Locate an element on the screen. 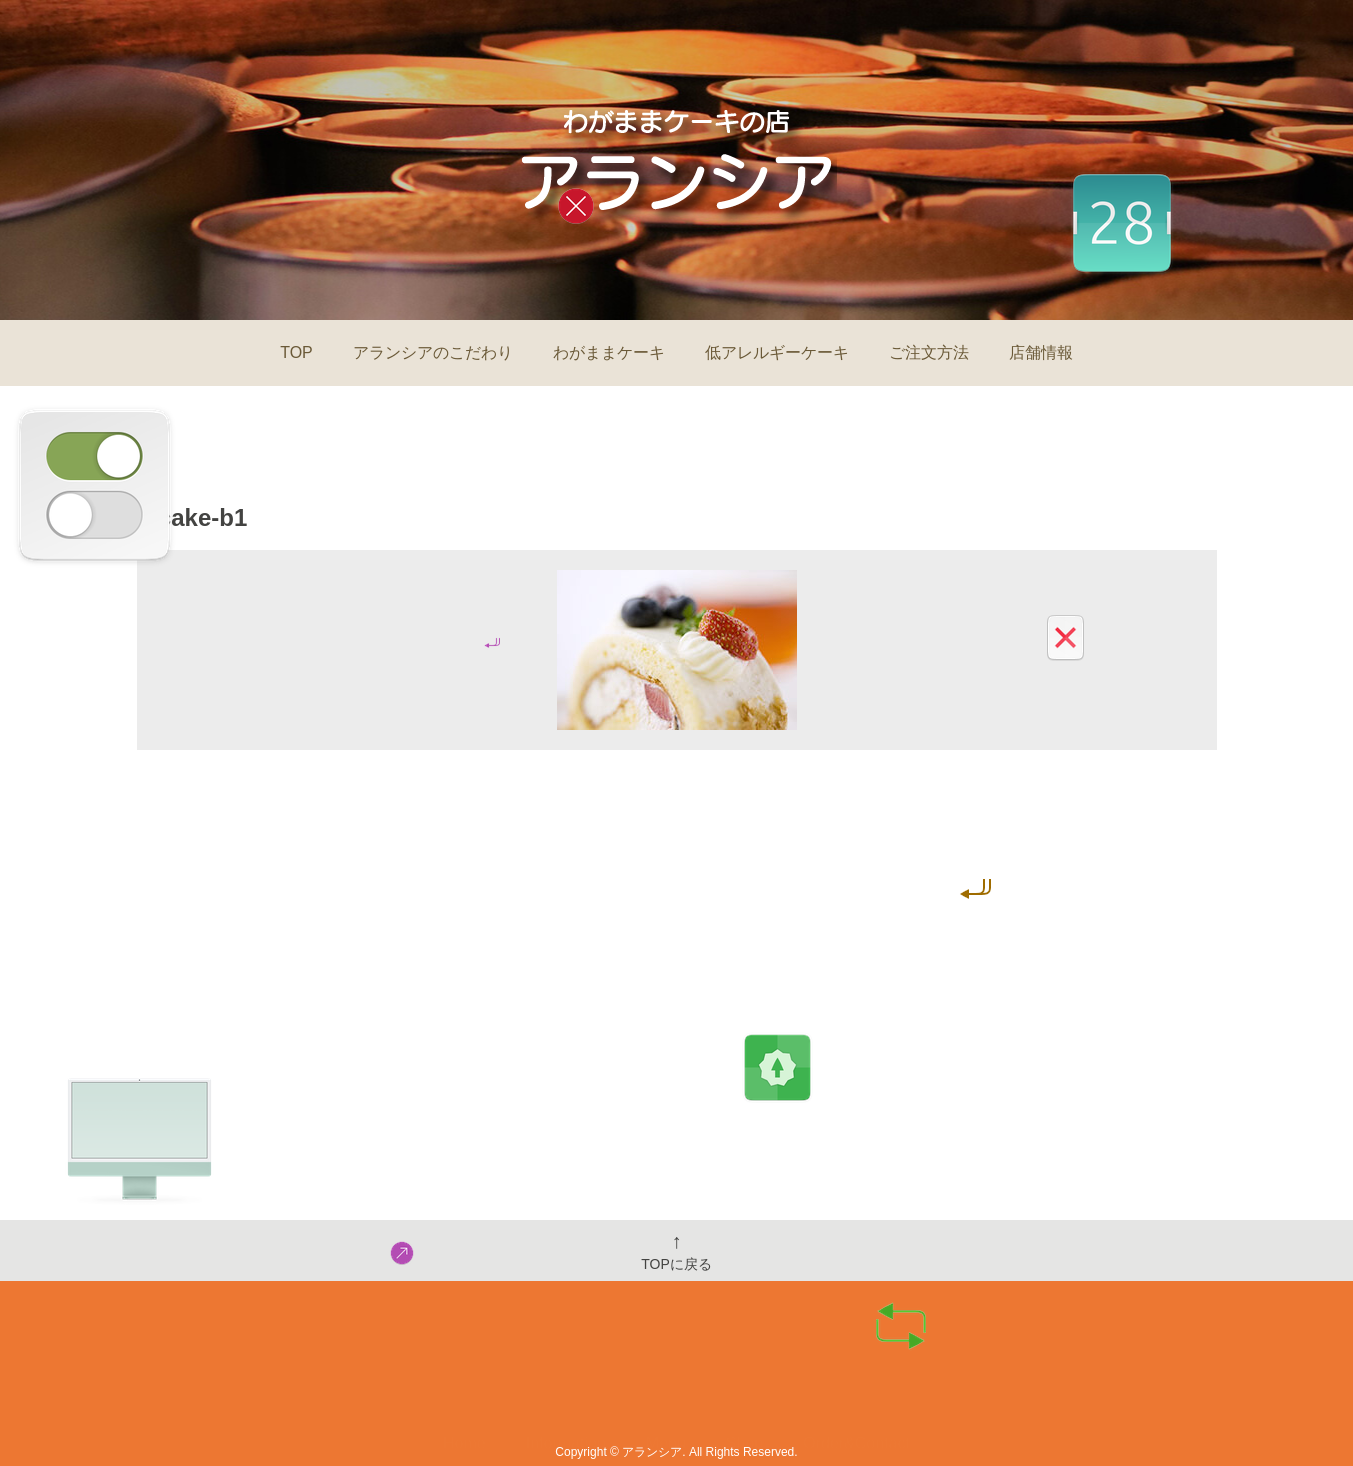  reply to all recipients in an email thread is located at coordinates (975, 887).